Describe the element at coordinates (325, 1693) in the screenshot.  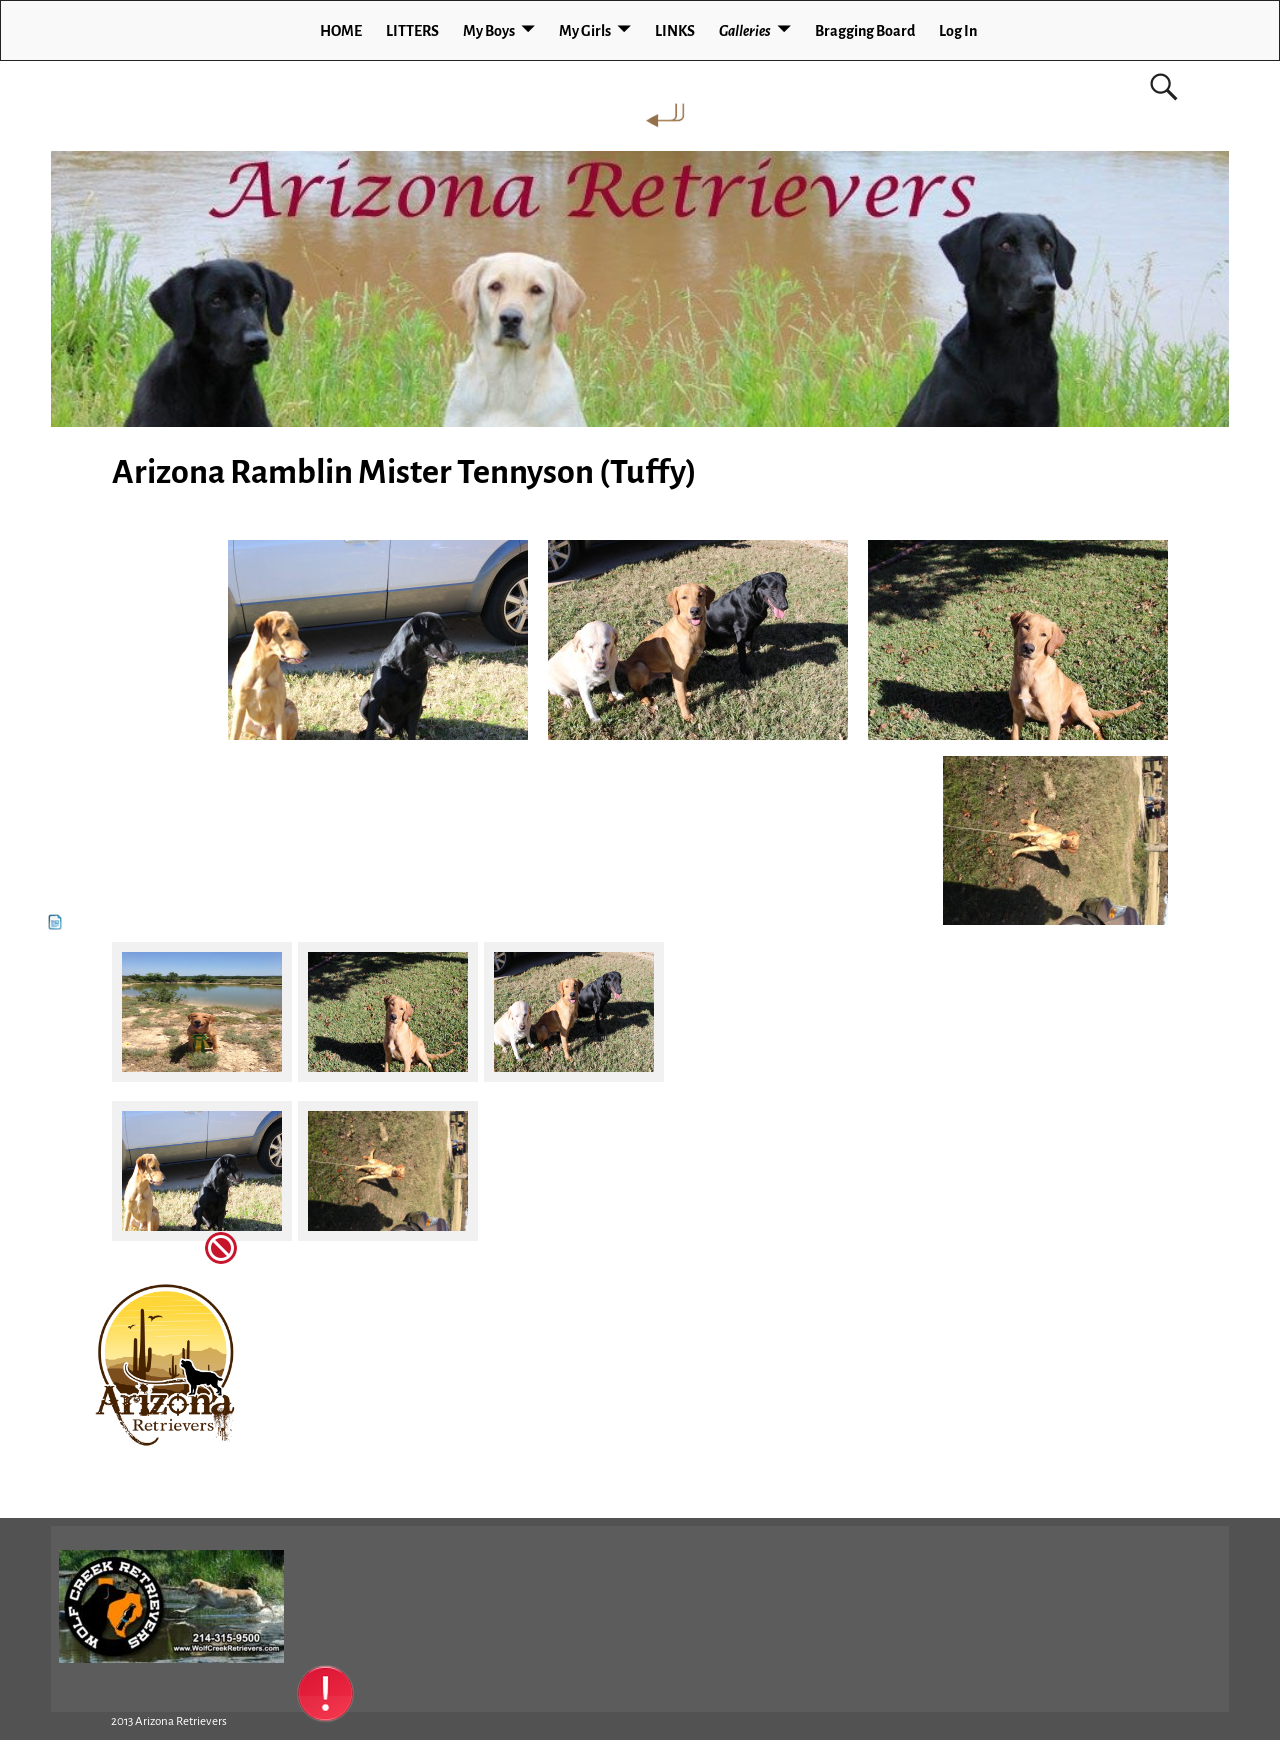
I see `indicates a warning or caution in a dialog` at that location.